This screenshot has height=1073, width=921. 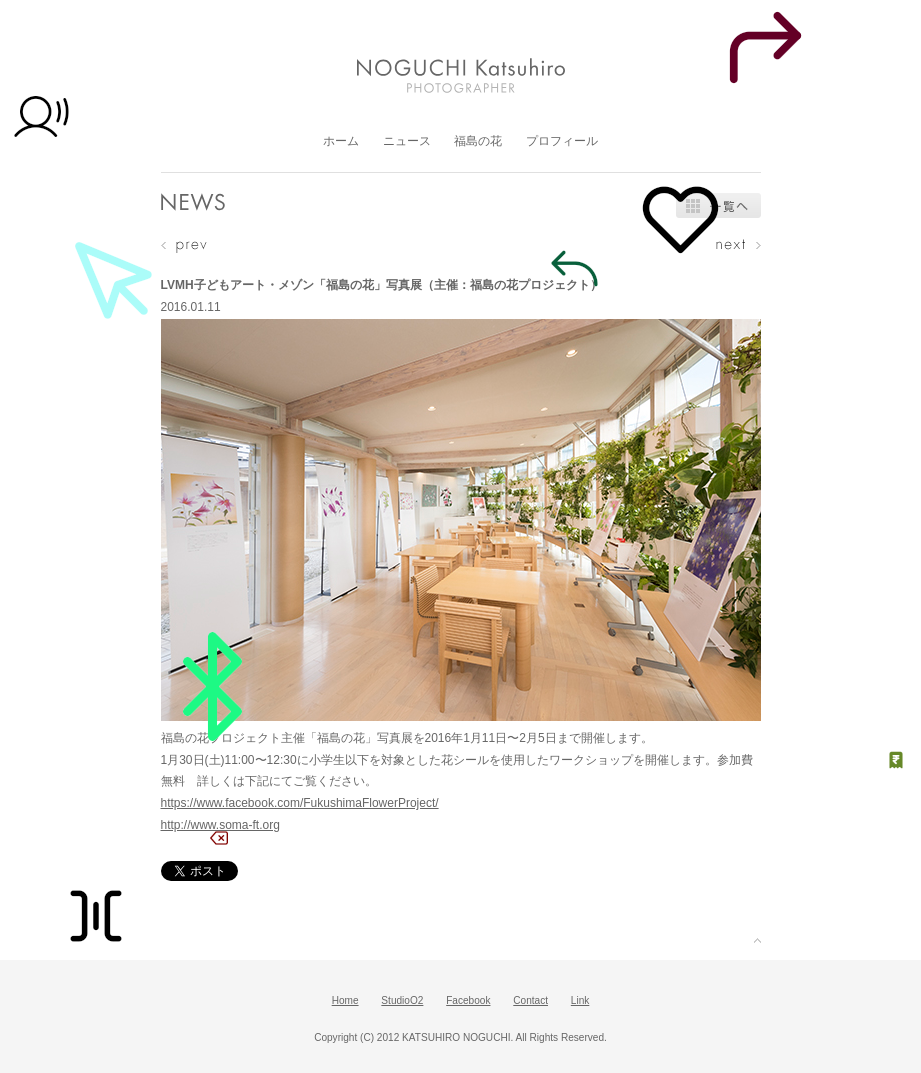 I want to click on cursor selection tool, so click(x=115, y=282).